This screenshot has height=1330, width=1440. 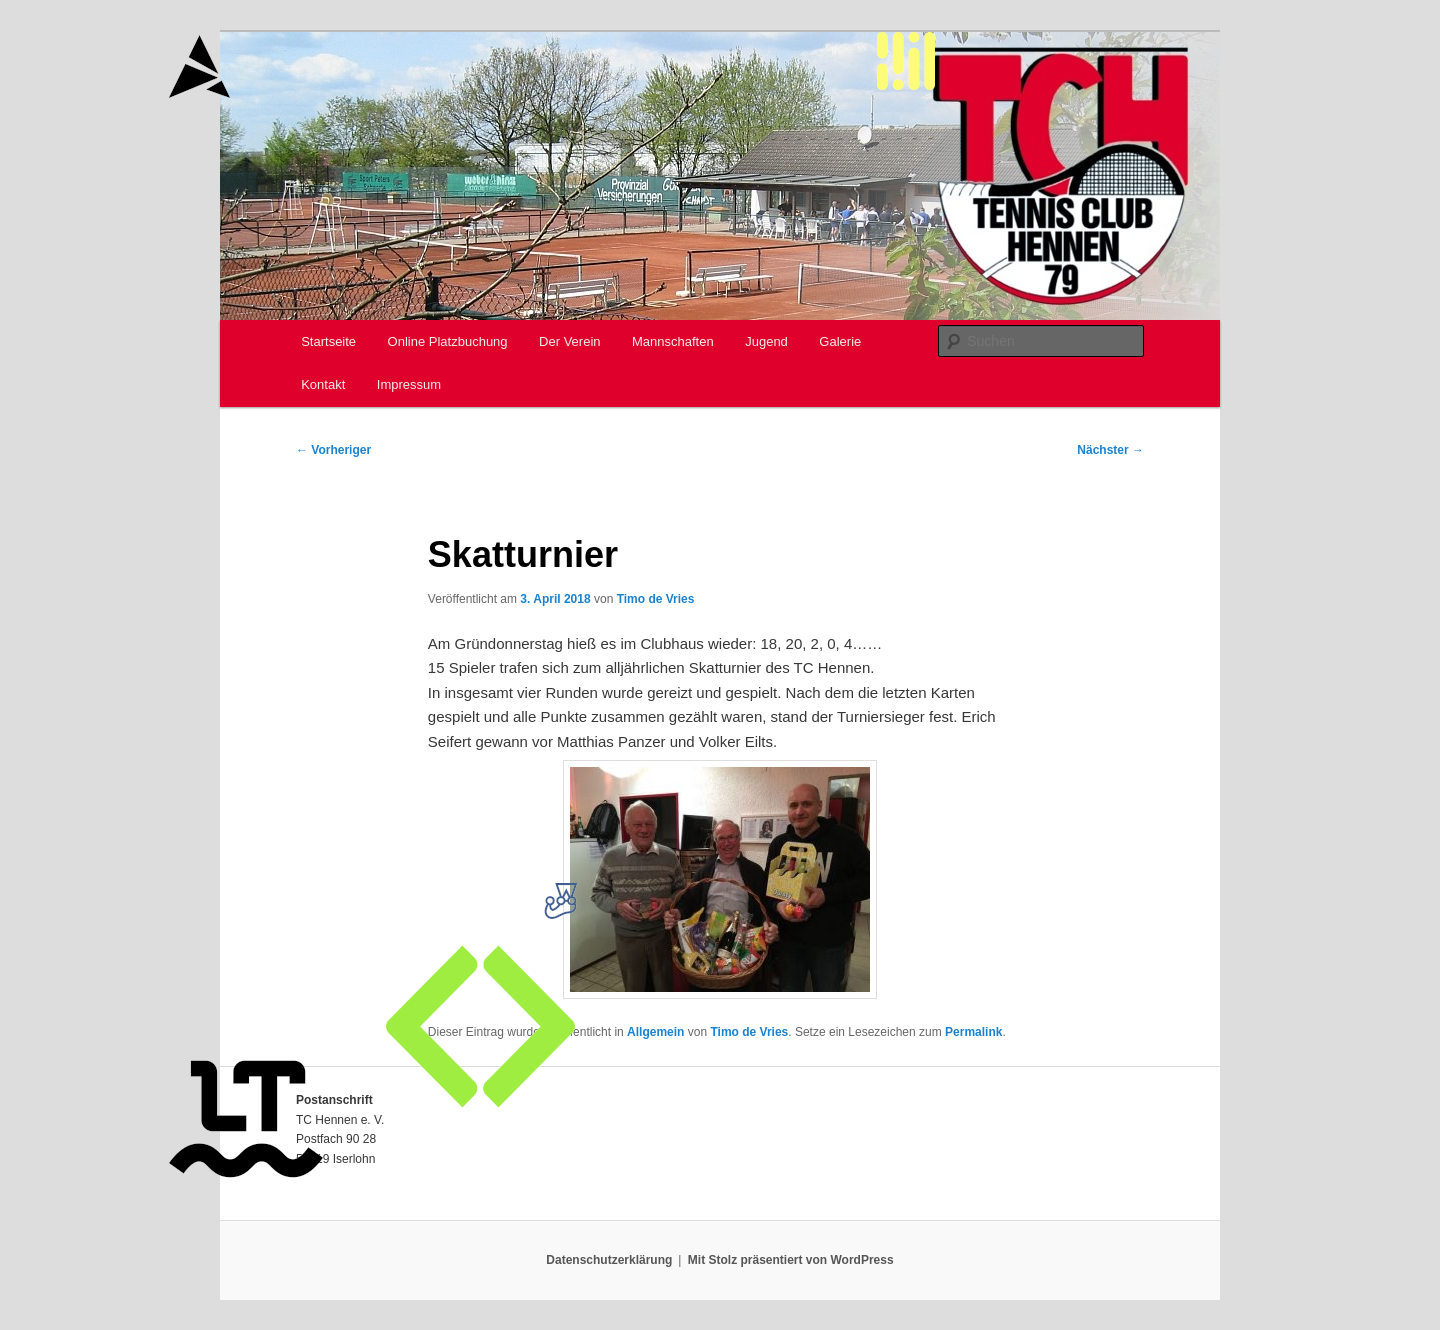 What do you see at coordinates (906, 61) in the screenshot?
I see `mediapipe framework or SDK integration` at bounding box center [906, 61].